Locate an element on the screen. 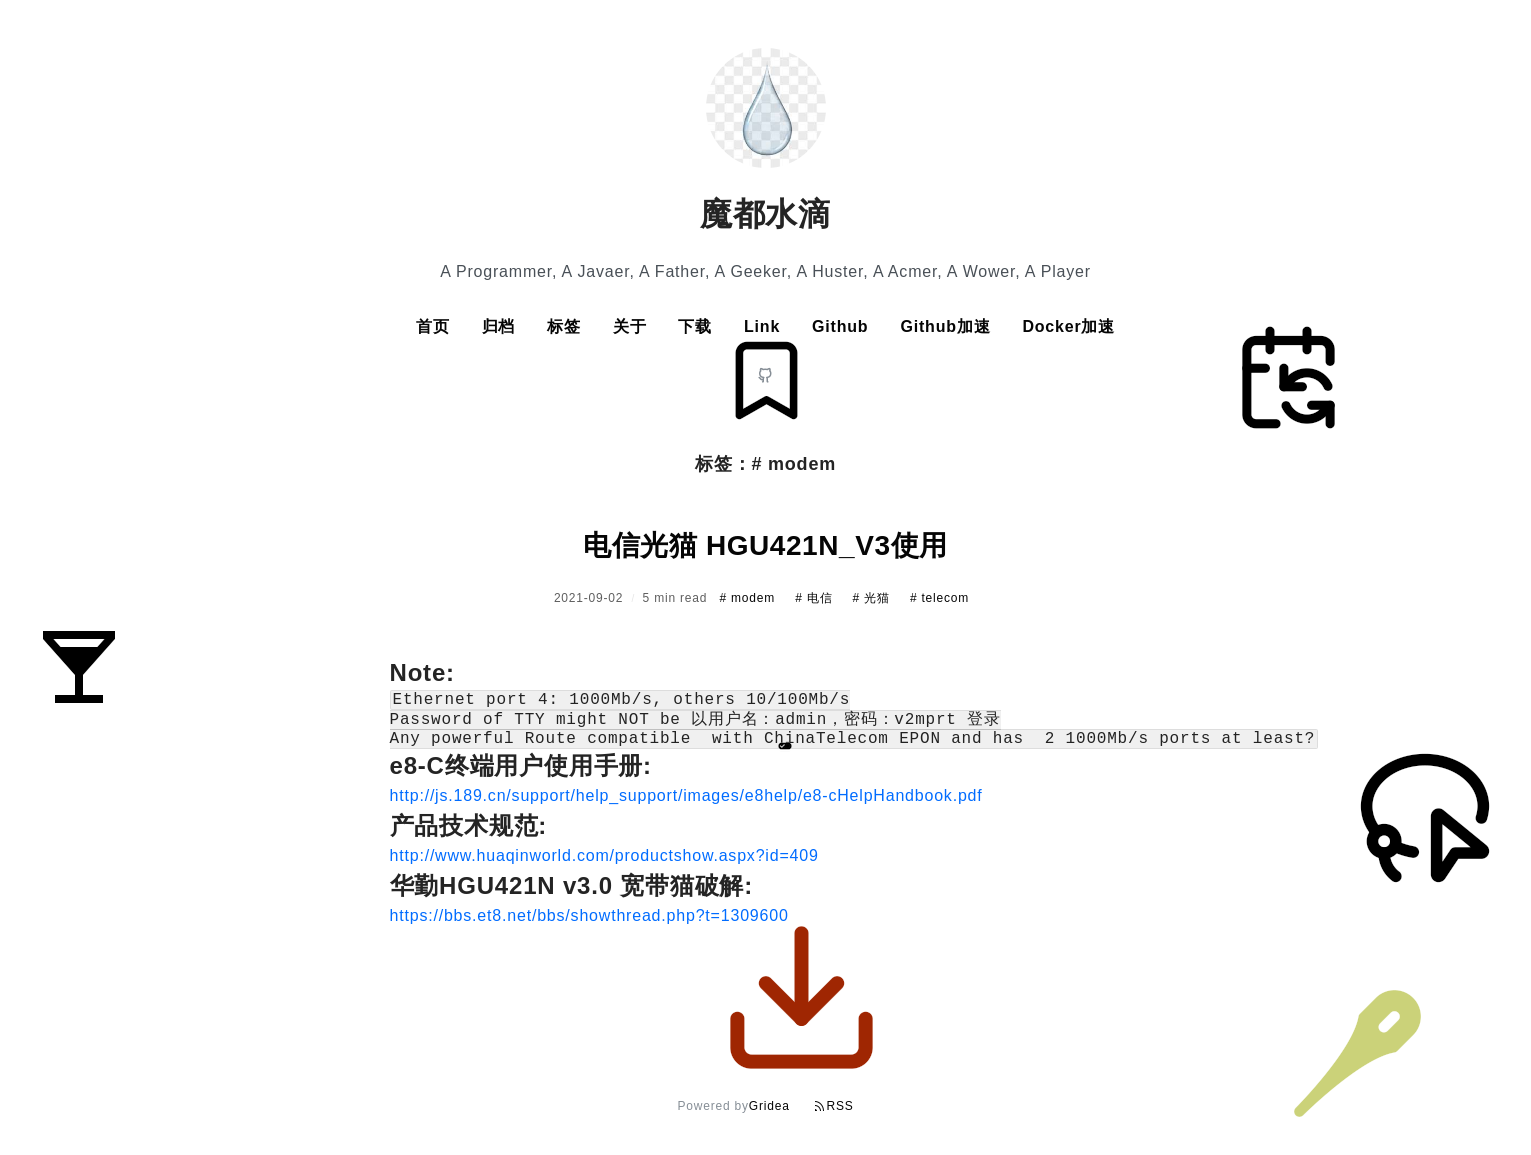 This screenshot has width=1531, height=1155. freehand selection tool is located at coordinates (1425, 818).